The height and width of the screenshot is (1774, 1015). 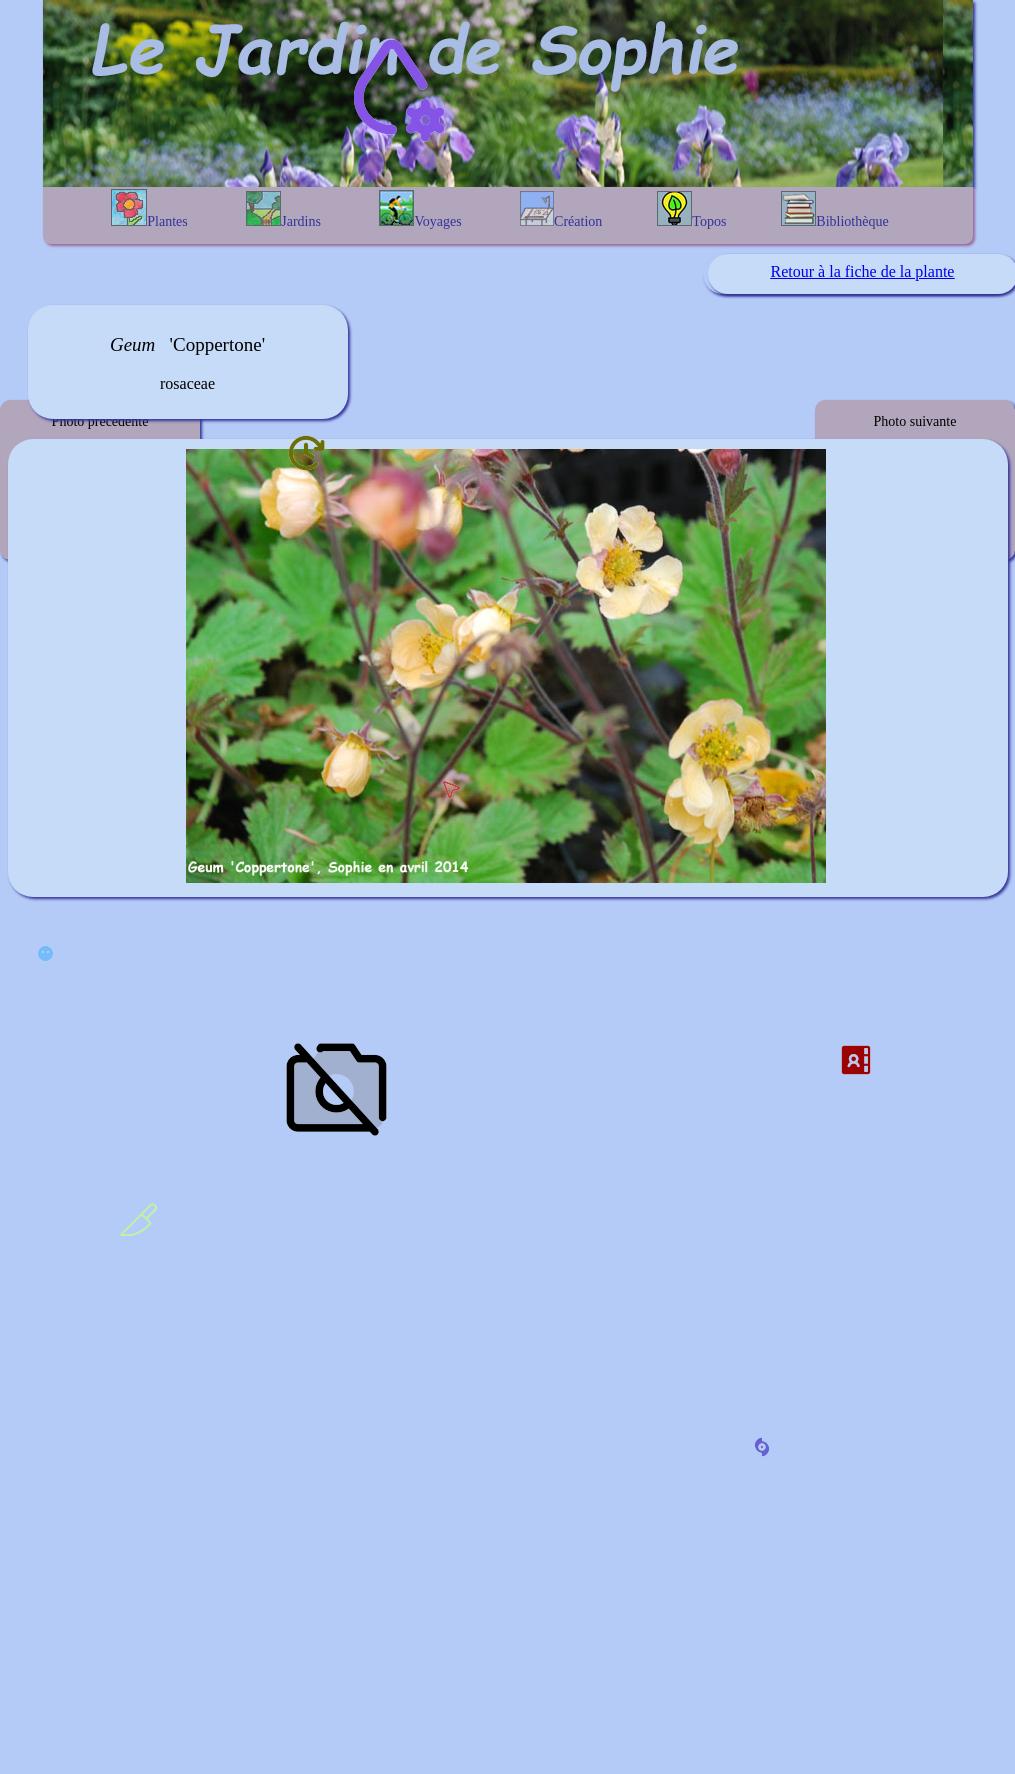 What do you see at coordinates (392, 87) in the screenshot?
I see `configure water or liquid settings` at bounding box center [392, 87].